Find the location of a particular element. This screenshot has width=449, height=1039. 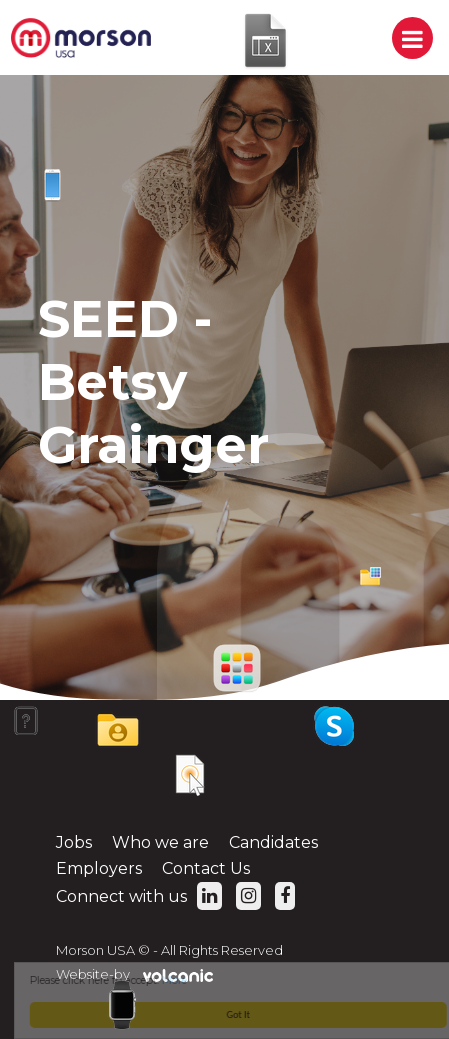

apple watch device icon is located at coordinates (122, 1005).